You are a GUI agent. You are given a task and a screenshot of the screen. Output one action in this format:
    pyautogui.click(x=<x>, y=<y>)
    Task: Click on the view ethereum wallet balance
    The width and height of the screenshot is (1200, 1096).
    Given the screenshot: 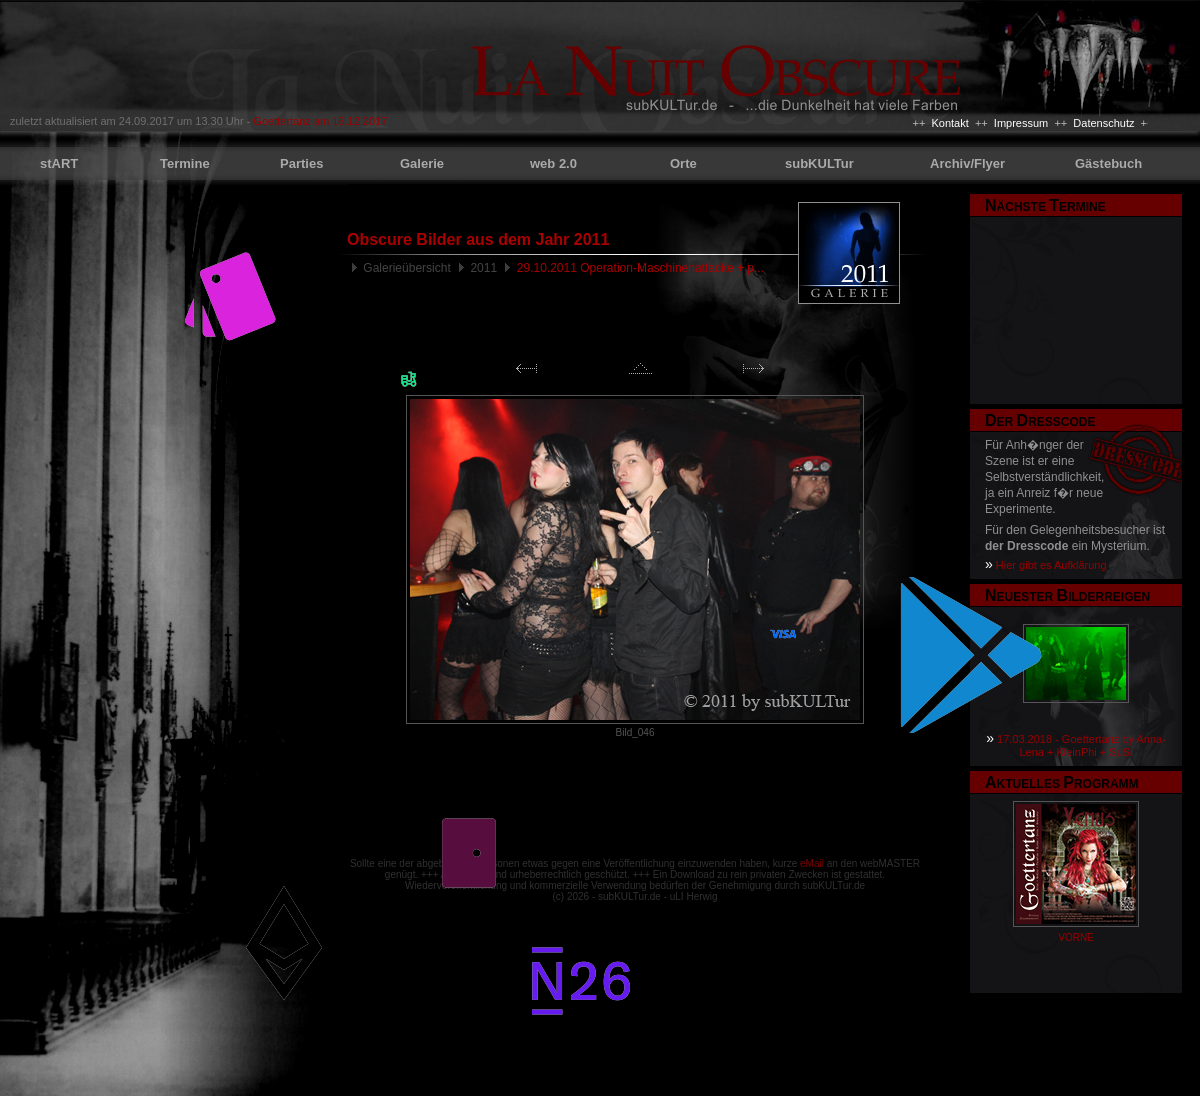 What is the action you would take?
    pyautogui.click(x=284, y=943)
    